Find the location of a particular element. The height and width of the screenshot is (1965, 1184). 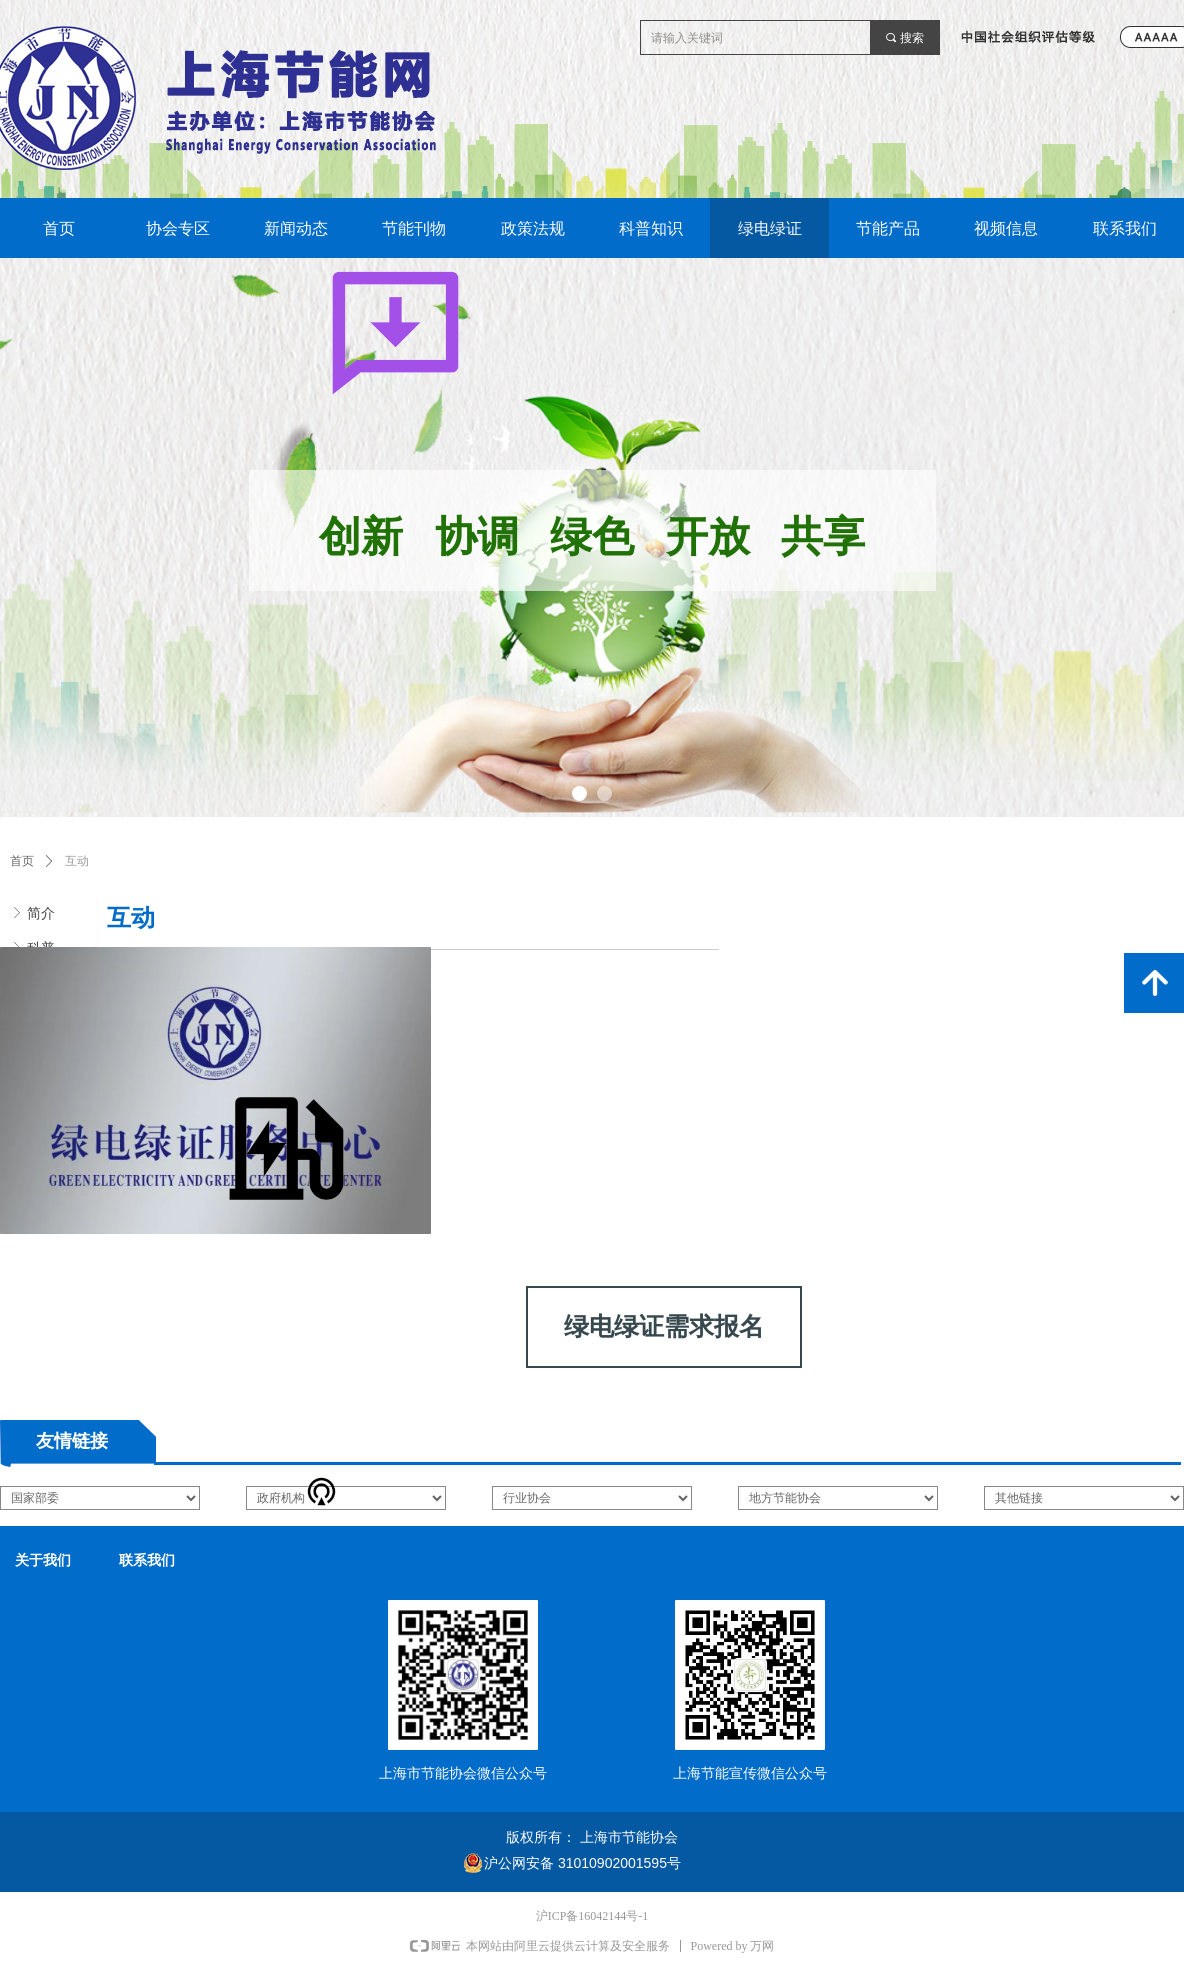

enable GPS or location tracking is located at coordinates (321, 1491).